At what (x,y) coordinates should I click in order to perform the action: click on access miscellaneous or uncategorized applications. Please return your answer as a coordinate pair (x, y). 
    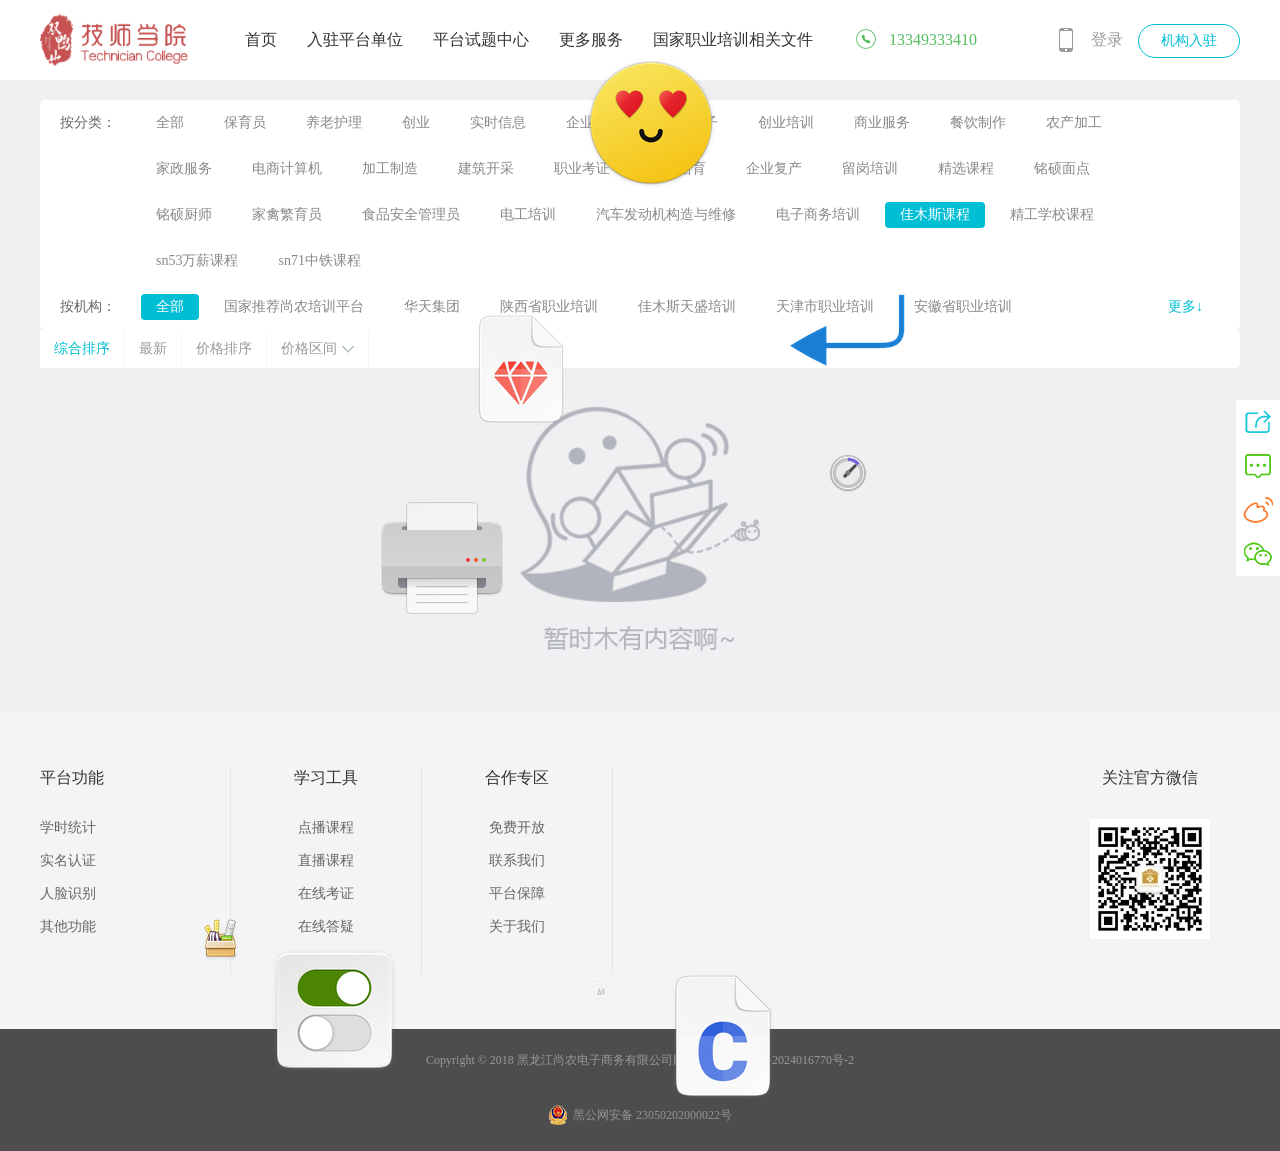
    Looking at the image, I should click on (221, 939).